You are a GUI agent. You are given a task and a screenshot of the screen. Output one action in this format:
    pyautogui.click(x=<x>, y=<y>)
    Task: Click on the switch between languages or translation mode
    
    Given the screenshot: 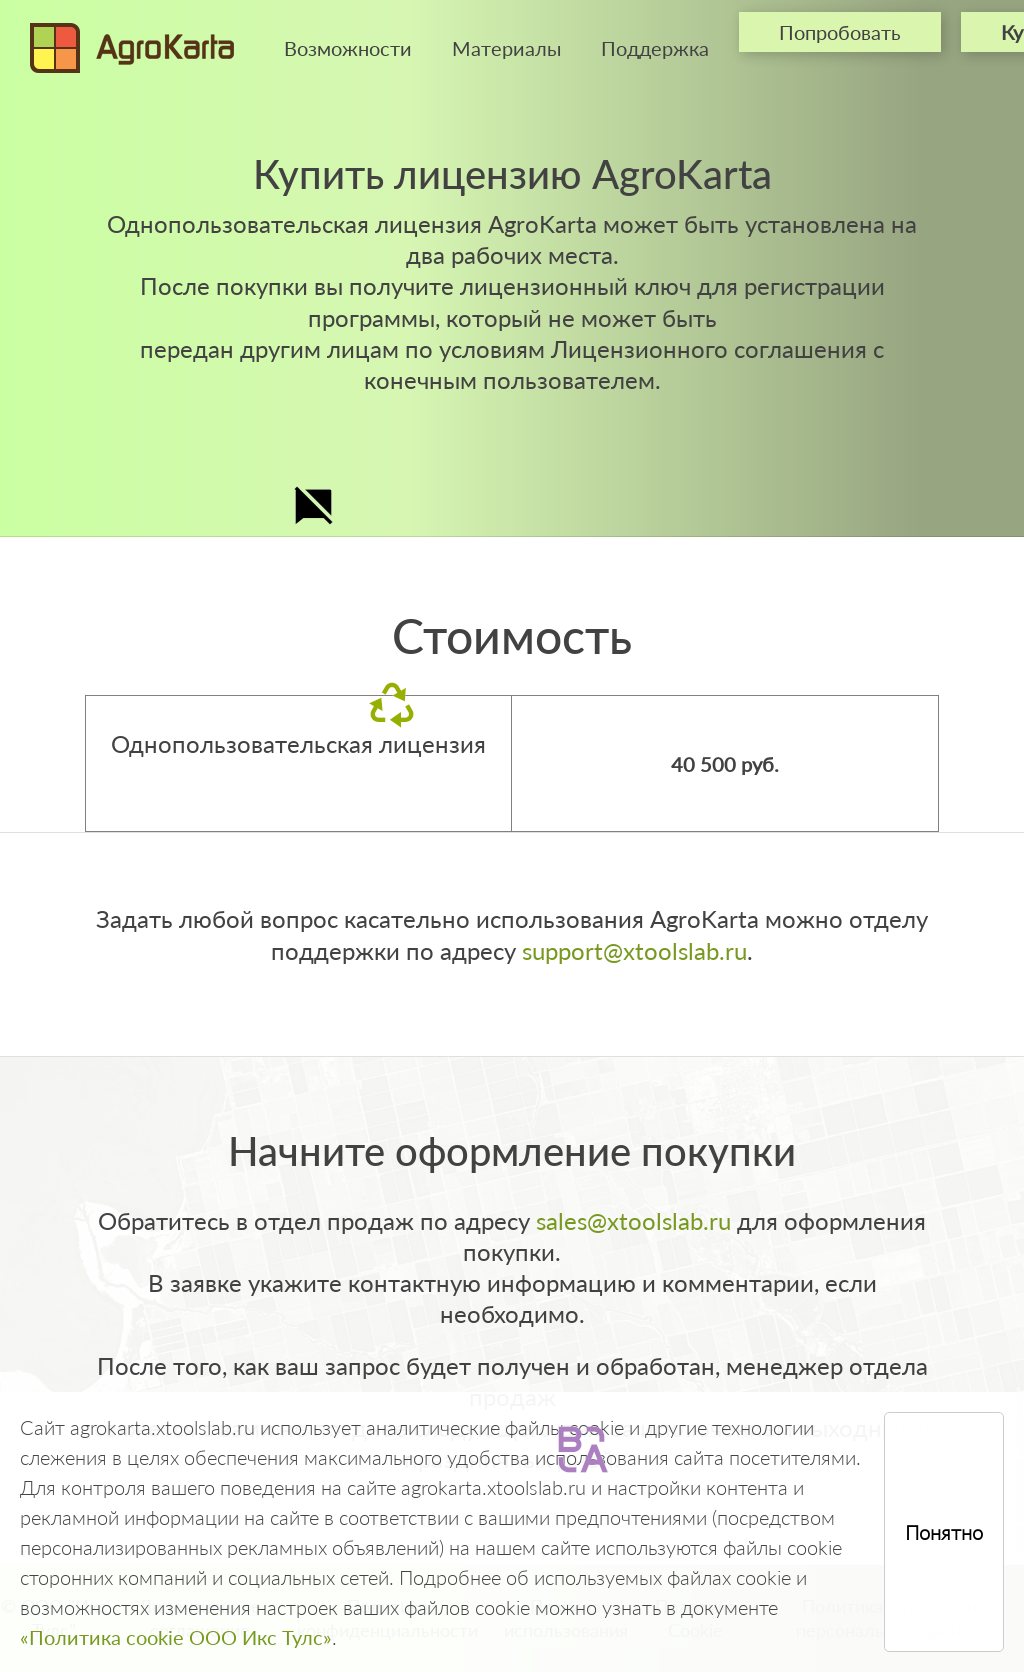 What is the action you would take?
    pyautogui.click(x=581, y=1449)
    